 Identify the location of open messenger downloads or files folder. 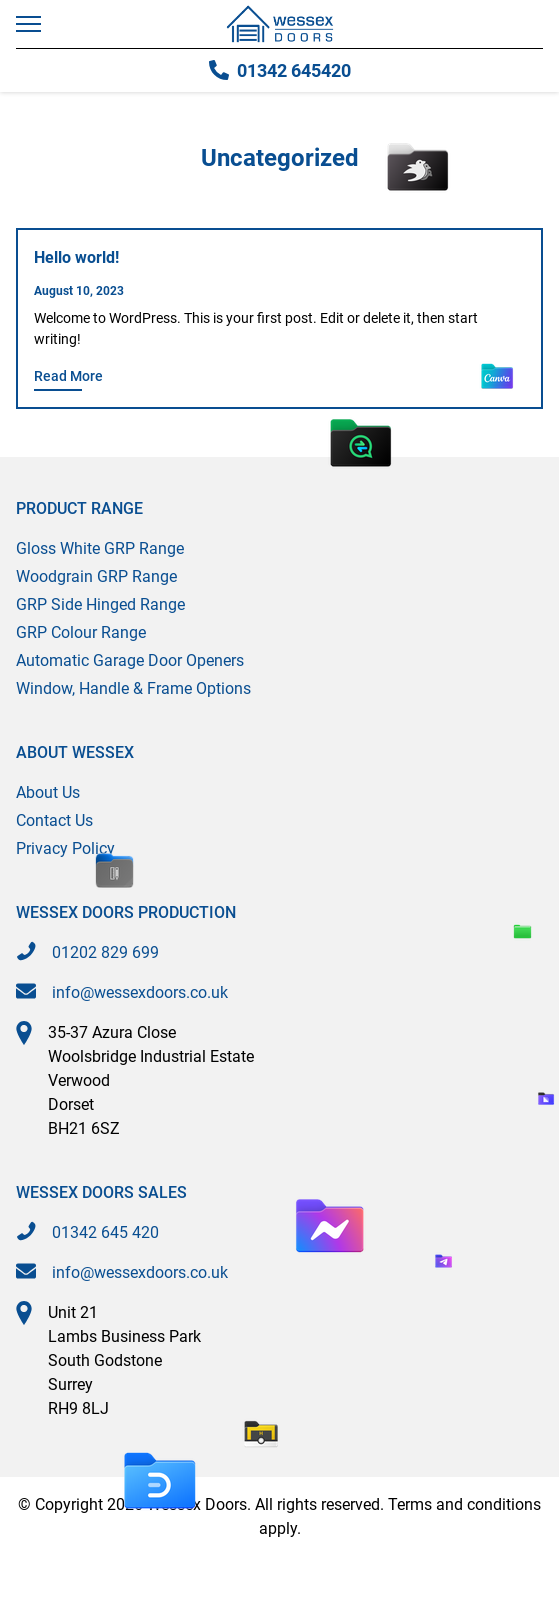
(329, 1227).